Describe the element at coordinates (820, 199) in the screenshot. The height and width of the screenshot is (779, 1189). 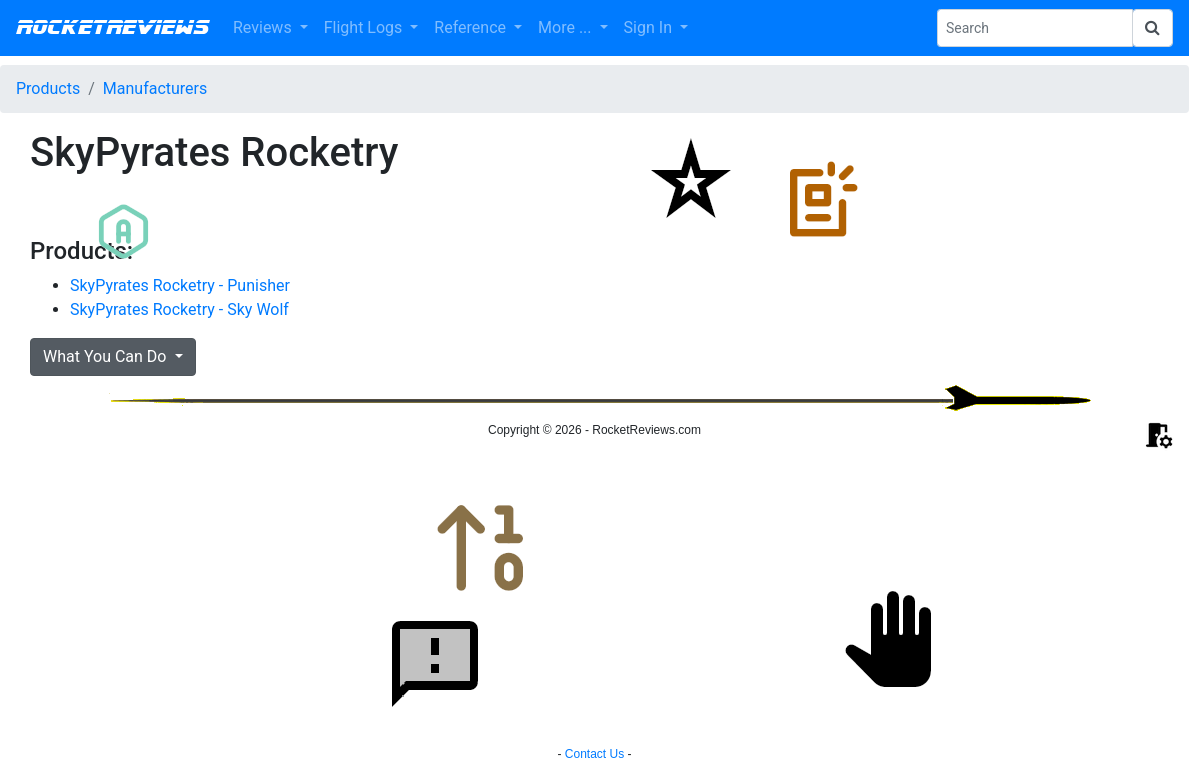
I see `indicates sponsored or advertisement content` at that location.